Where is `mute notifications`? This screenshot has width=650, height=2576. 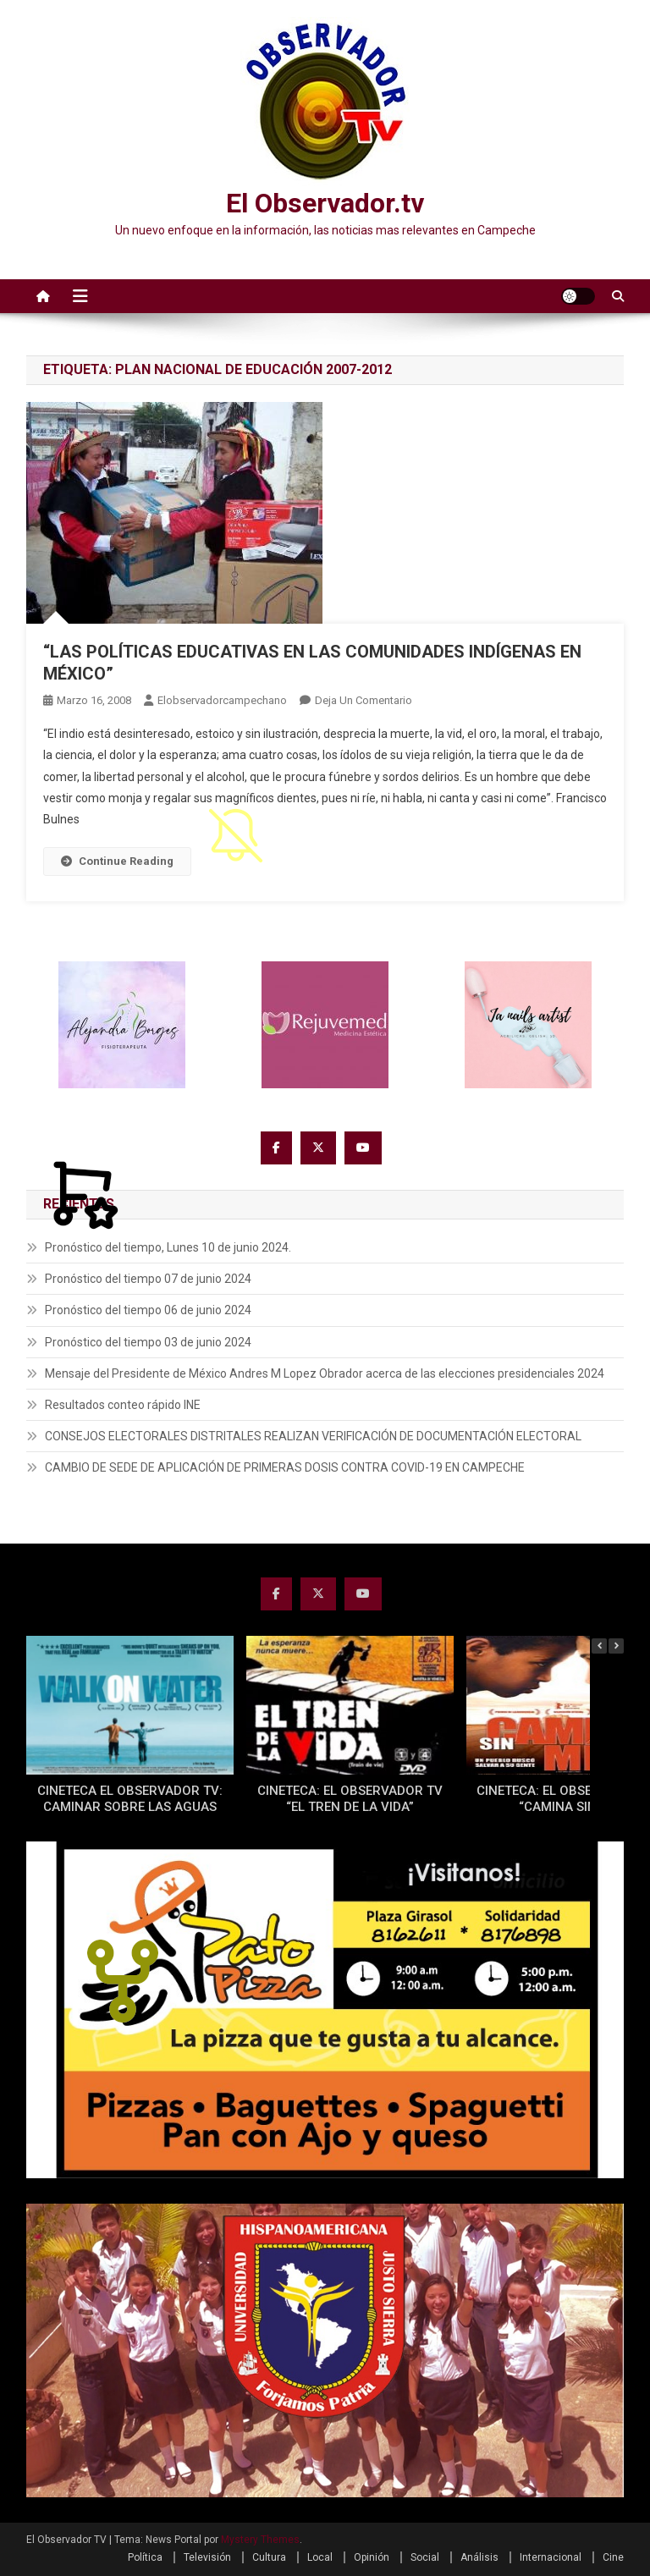 mute notifications is located at coordinates (235, 835).